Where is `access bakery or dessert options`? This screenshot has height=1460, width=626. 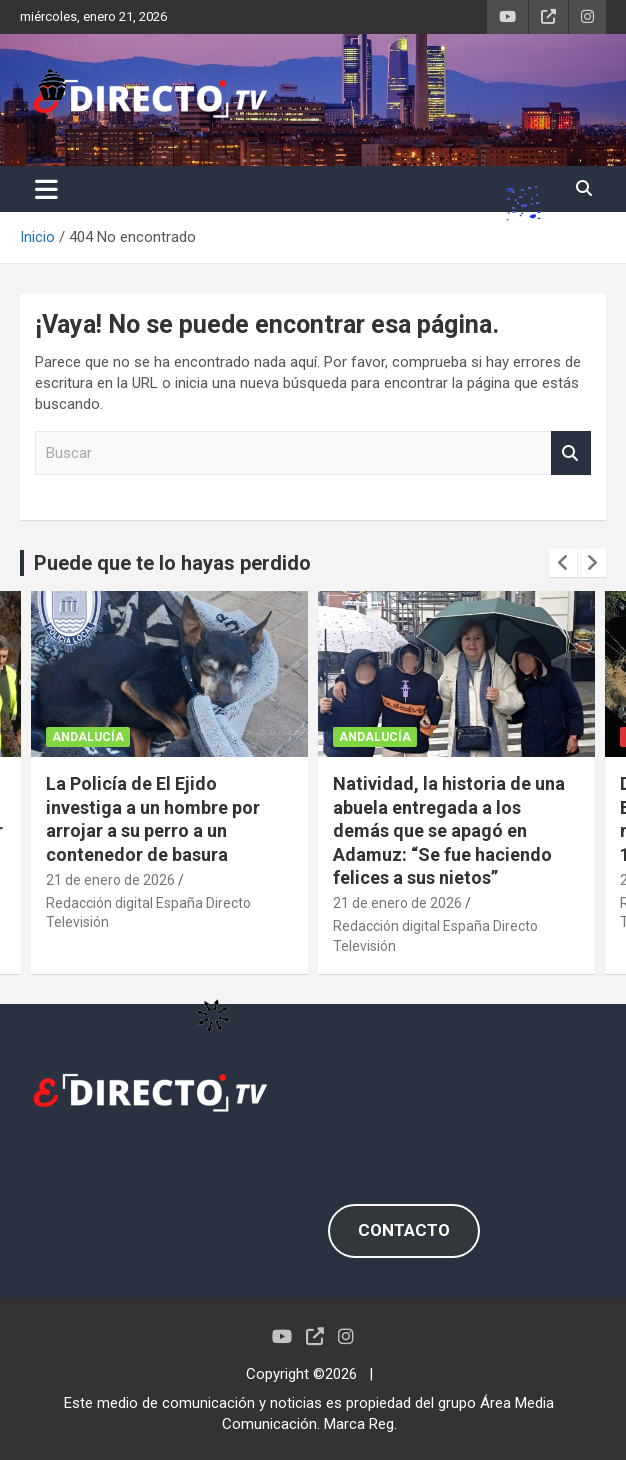 access bakery or dessert options is located at coordinates (52, 83).